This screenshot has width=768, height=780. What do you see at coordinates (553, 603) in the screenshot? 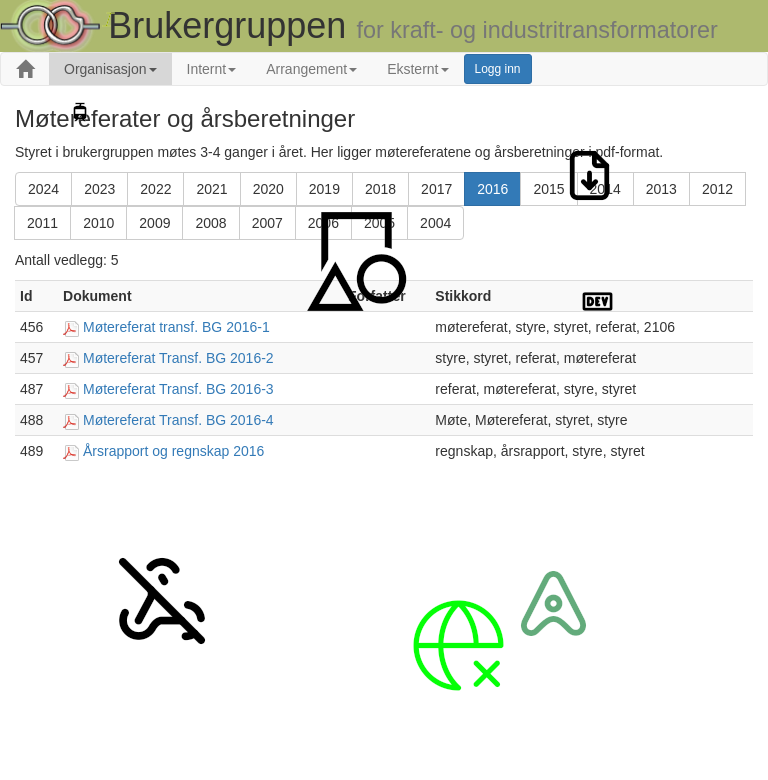
I see `amigo brand logo` at bounding box center [553, 603].